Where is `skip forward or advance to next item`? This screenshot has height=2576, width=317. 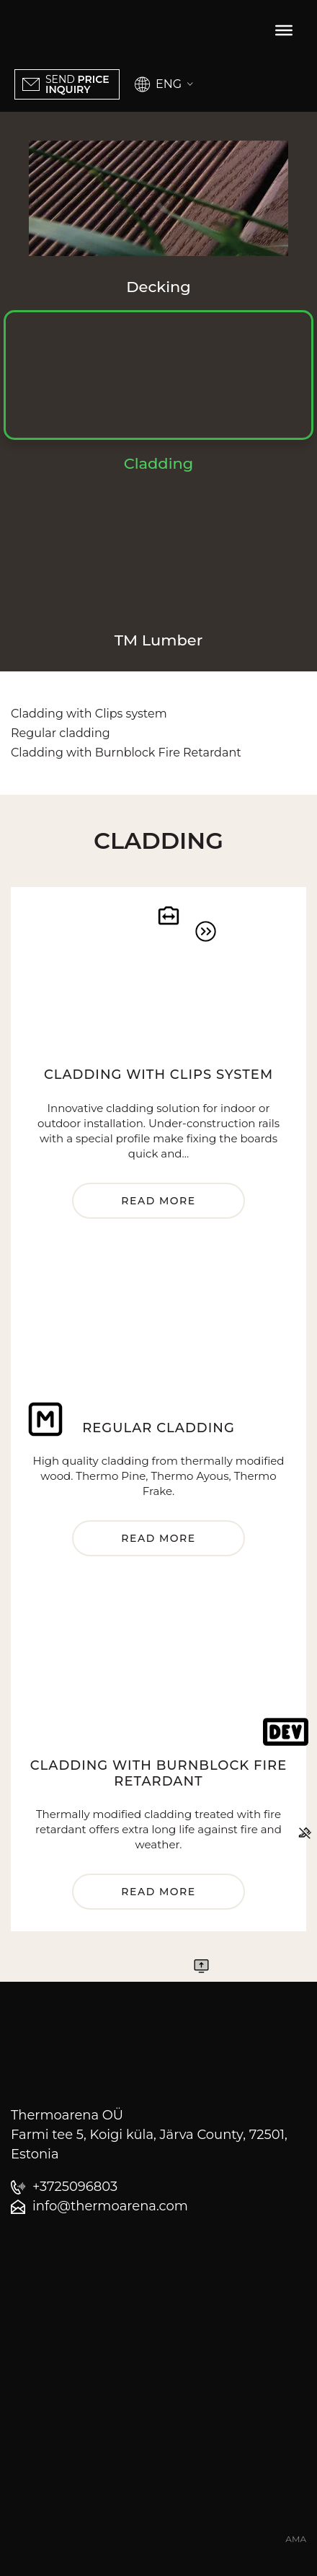 skip forward or advance to next item is located at coordinates (205, 931).